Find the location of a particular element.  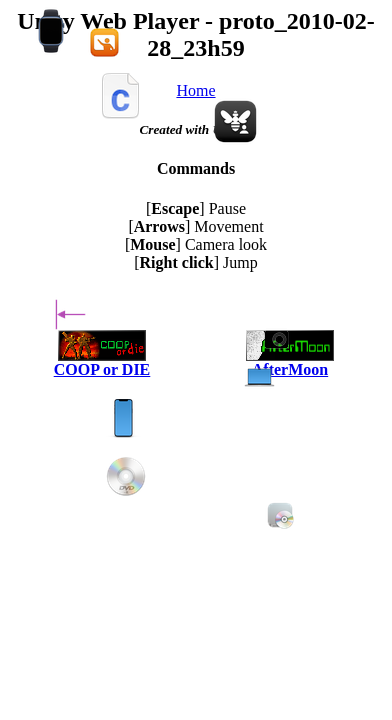

iPhone device connected to this mac is located at coordinates (123, 418).